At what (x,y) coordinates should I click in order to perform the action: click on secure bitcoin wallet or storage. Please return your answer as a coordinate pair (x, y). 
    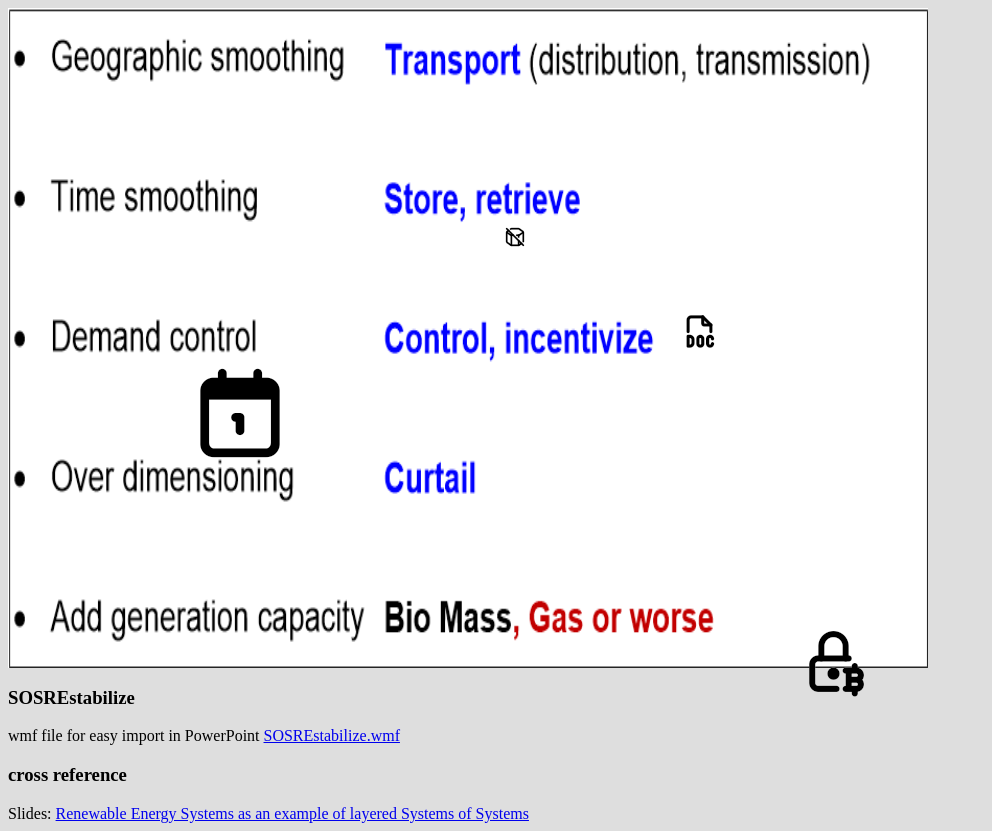
    Looking at the image, I should click on (833, 661).